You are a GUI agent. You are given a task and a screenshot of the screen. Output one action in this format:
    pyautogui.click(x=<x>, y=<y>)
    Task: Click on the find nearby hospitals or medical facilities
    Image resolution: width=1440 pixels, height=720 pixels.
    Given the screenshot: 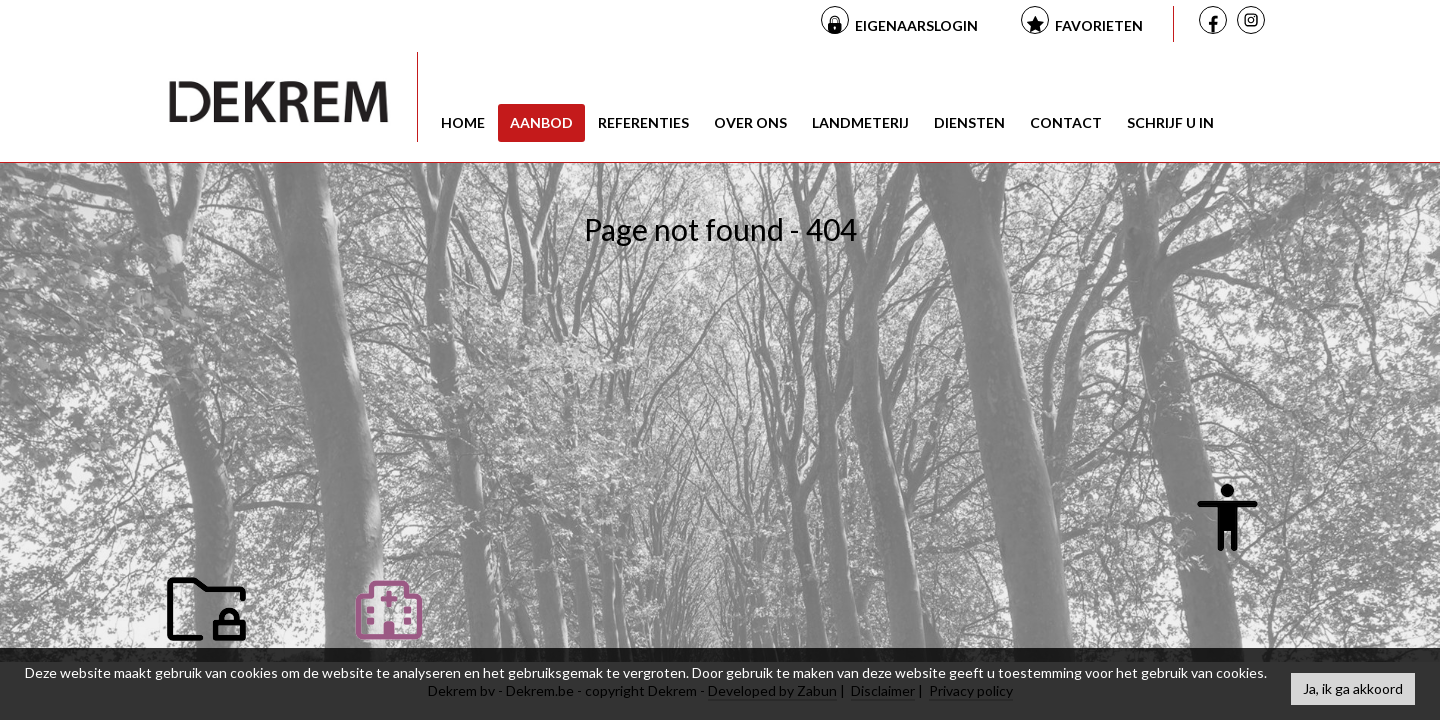 What is the action you would take?
    pyautogui.click(x=389, y=610)
    